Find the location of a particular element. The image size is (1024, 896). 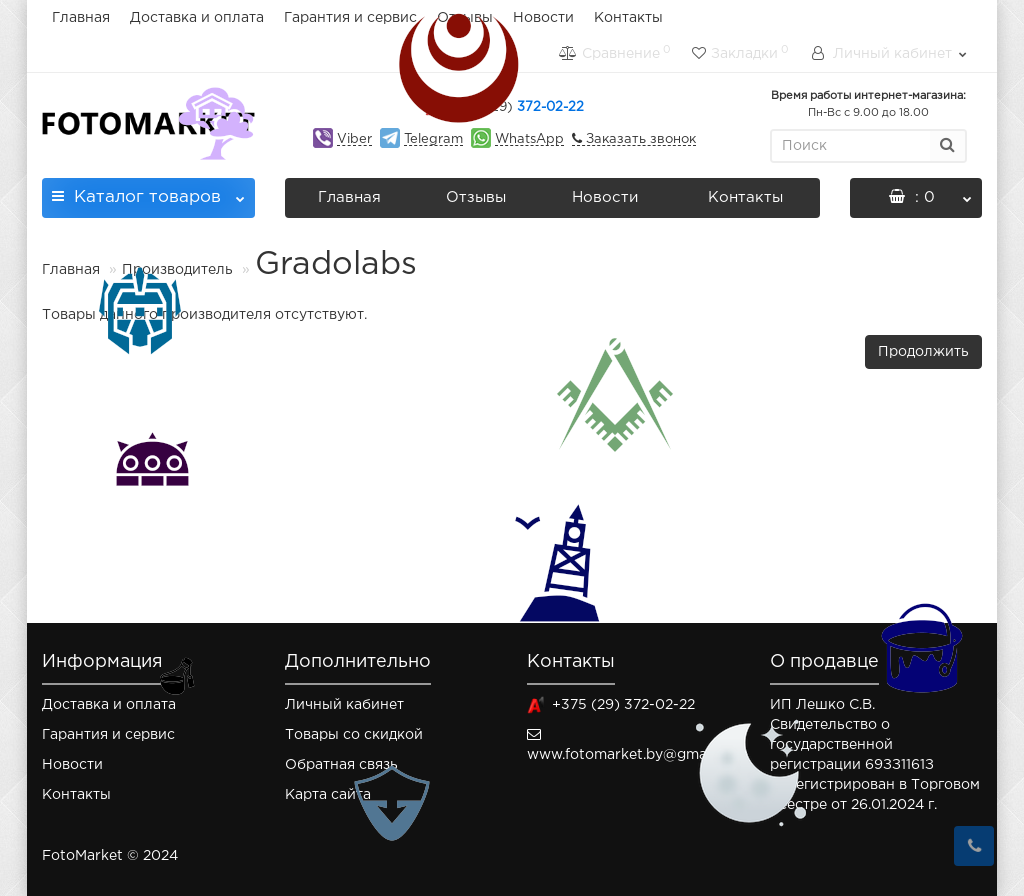

select gaul or celtic warrior class is located at coordinates (152, 462).